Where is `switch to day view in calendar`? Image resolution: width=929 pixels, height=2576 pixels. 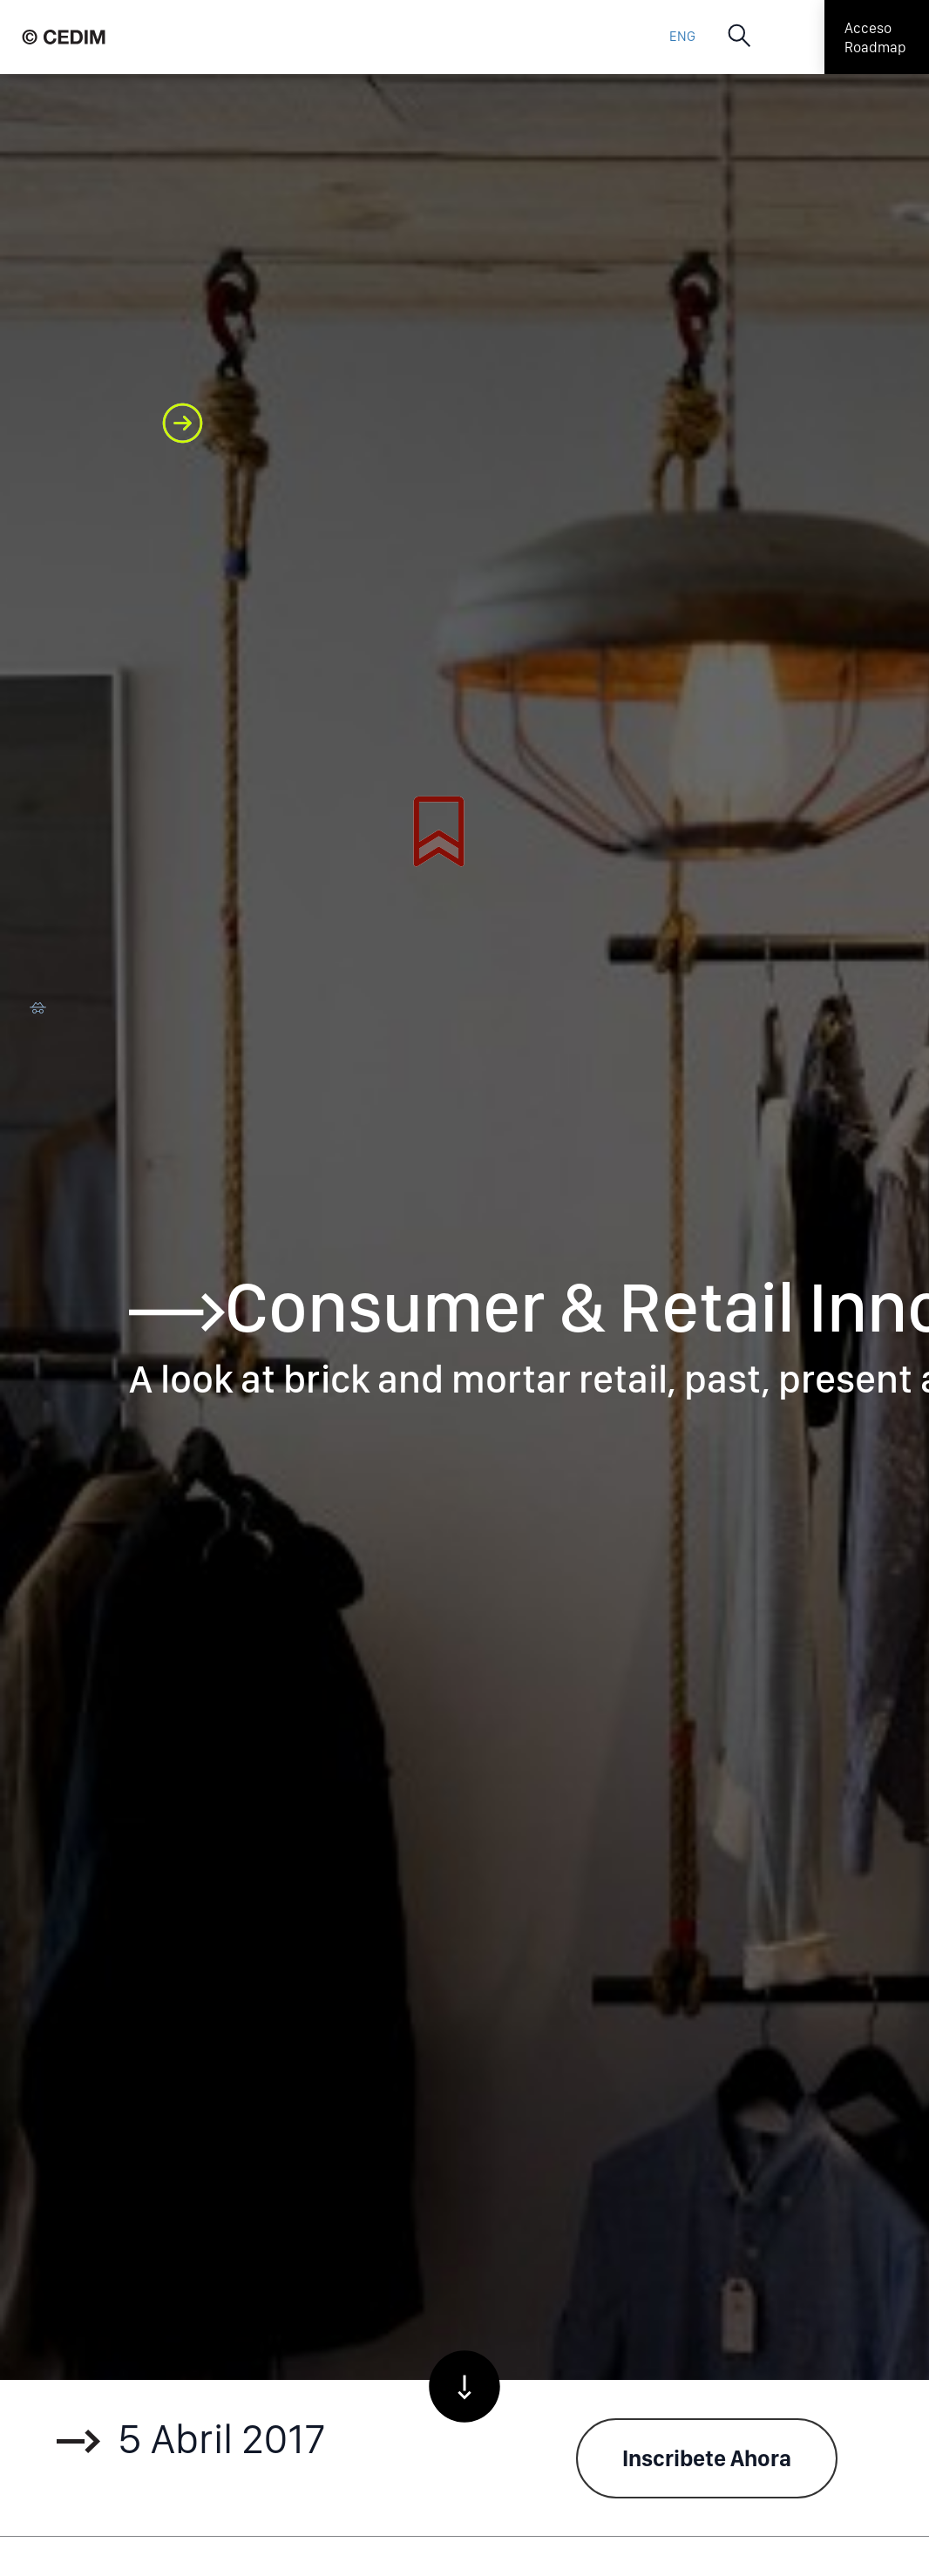 switch to day view in calendar is located at coordinates (362, 2212).